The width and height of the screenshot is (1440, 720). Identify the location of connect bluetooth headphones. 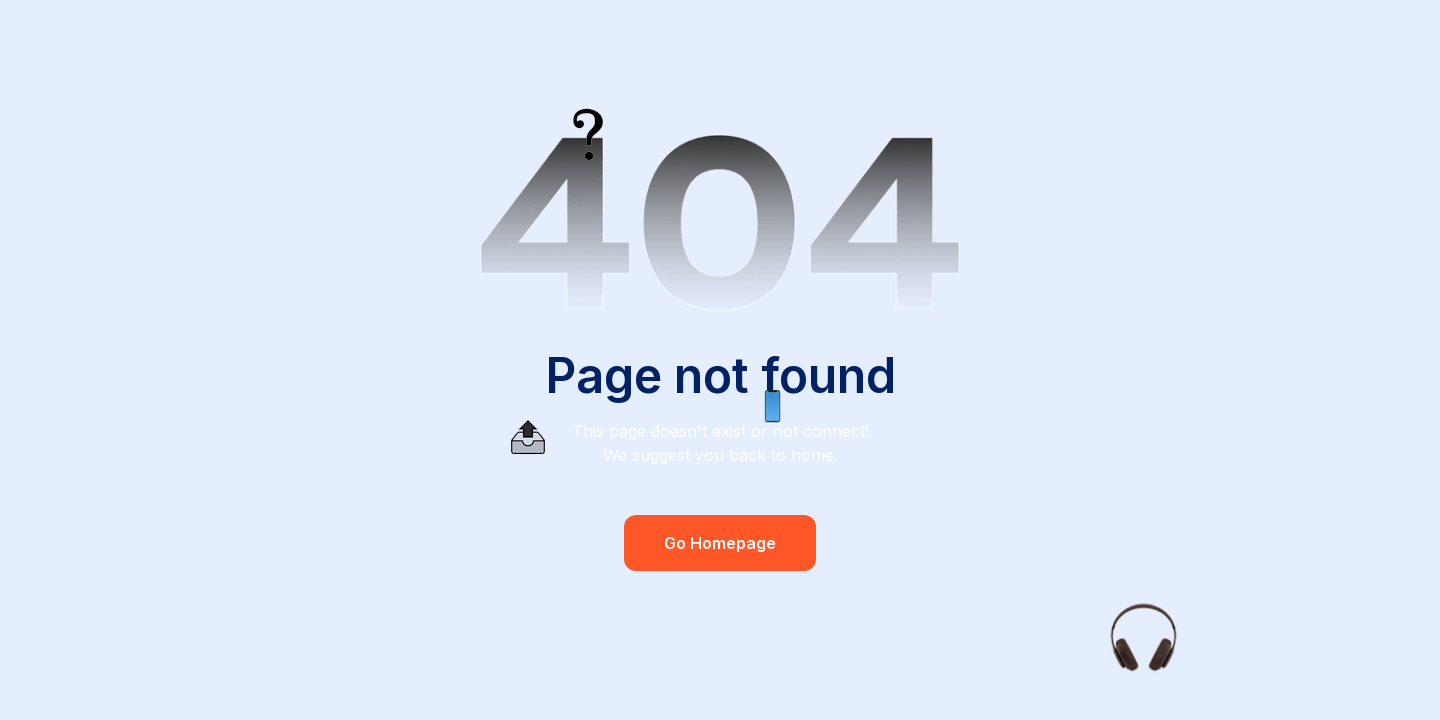
(1143, 638).